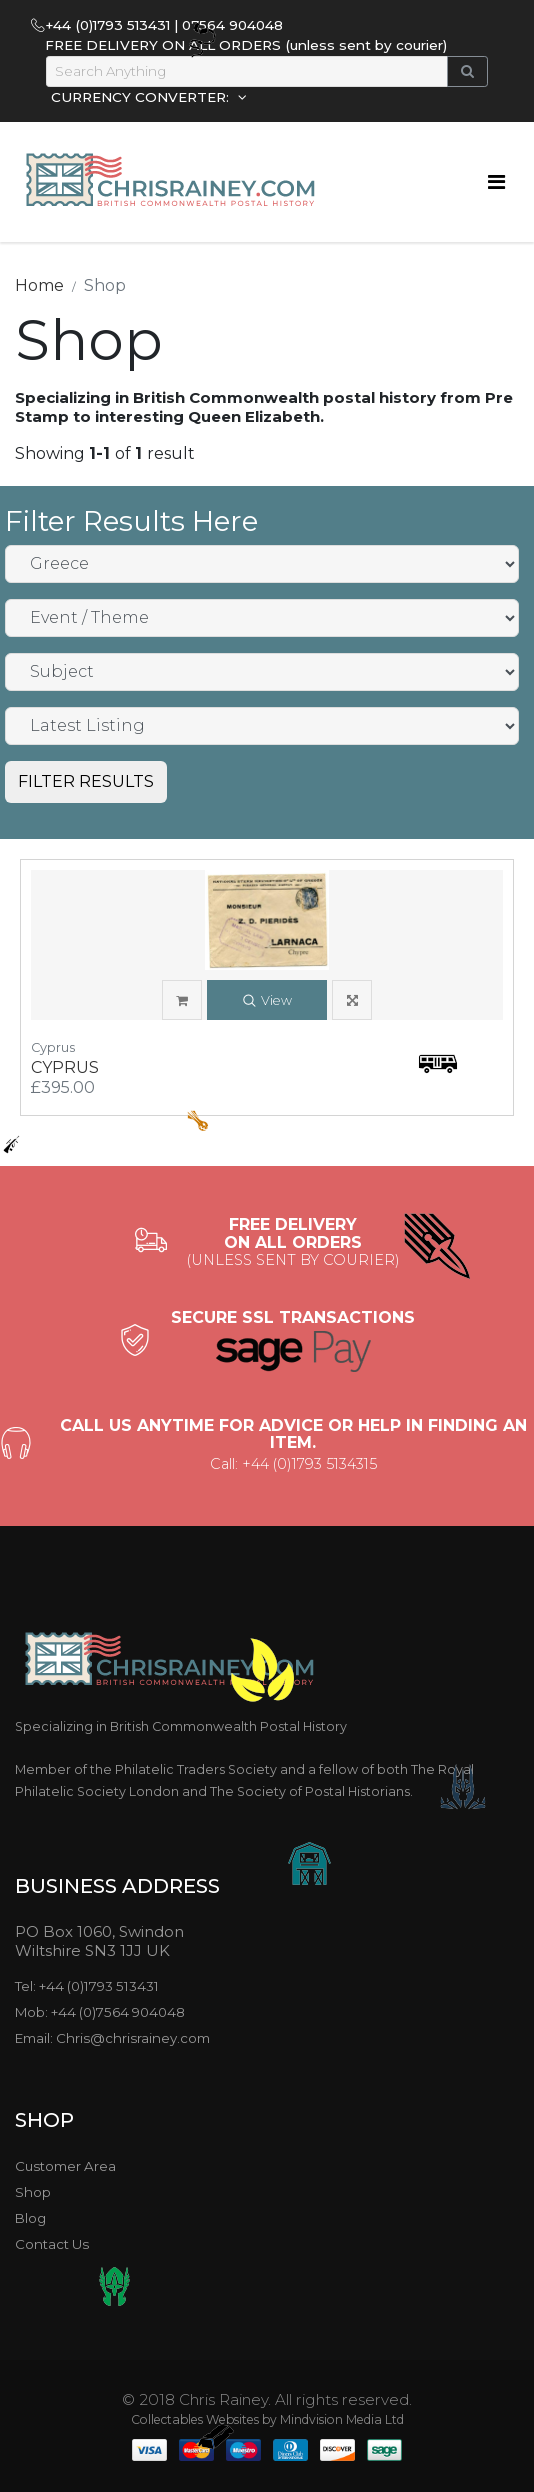 This screenshot has width=534, height=2492. Describe the element at coordinates (114, 2286) in the screenshot. I see `select elf or elven character class` at that location.